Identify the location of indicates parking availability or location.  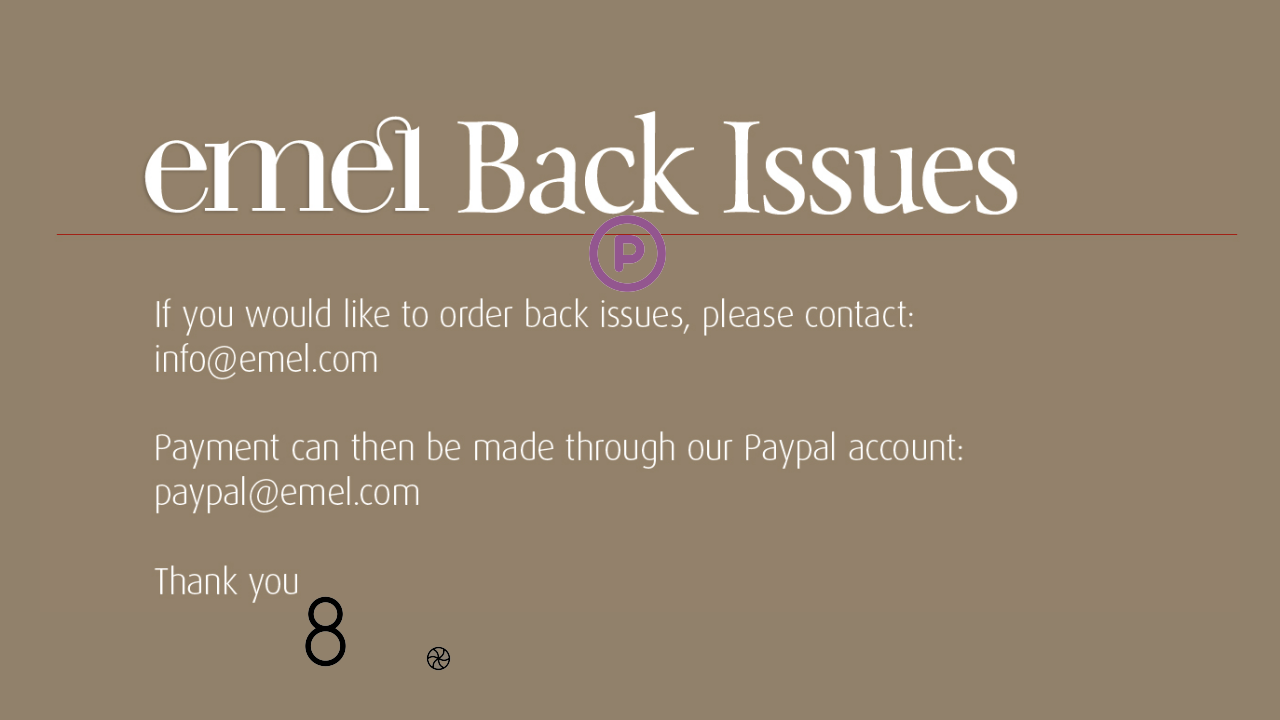
(627, 253).